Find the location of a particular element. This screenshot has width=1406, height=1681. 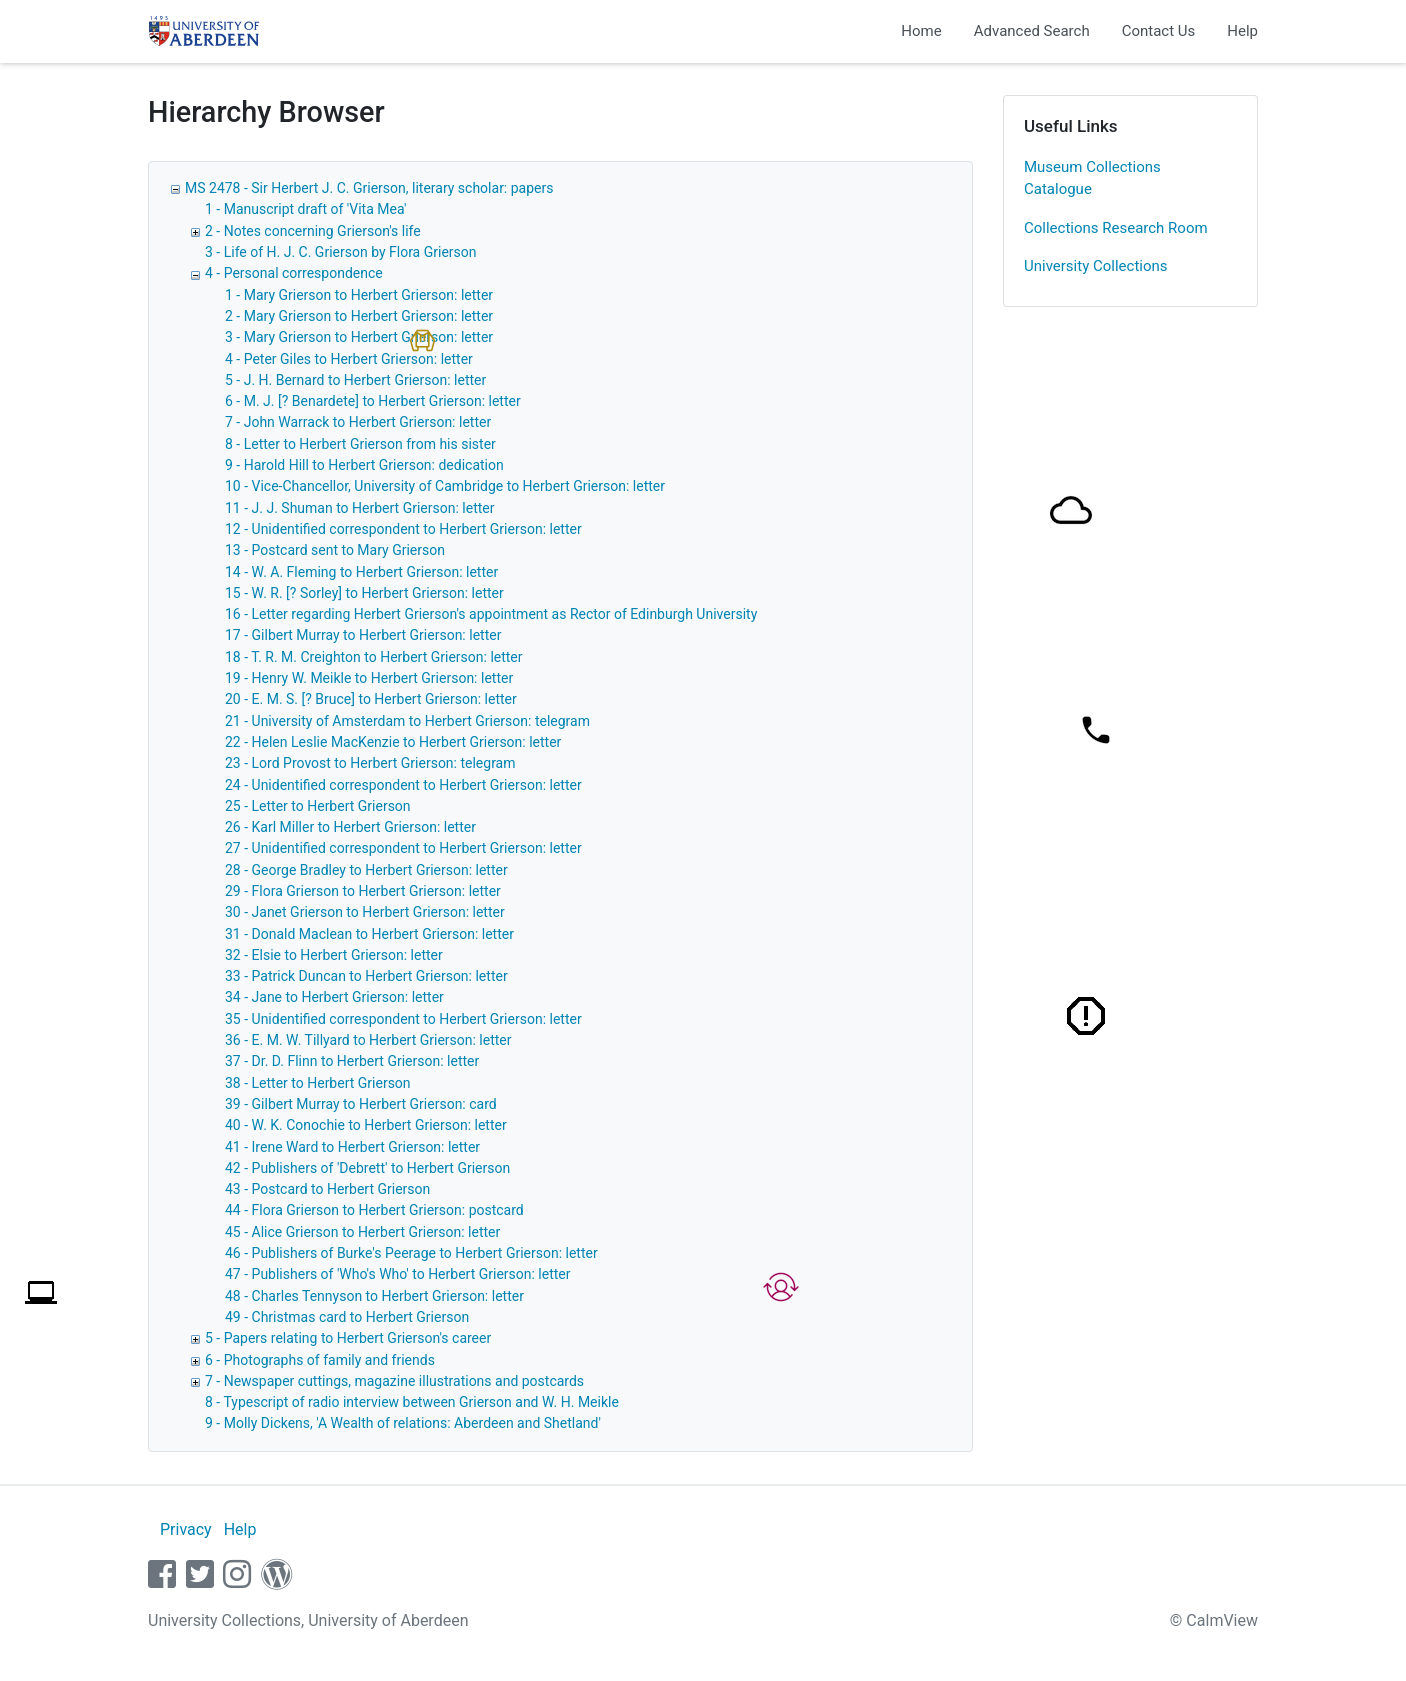

make a phone call is located at coordinates (1096, 730).